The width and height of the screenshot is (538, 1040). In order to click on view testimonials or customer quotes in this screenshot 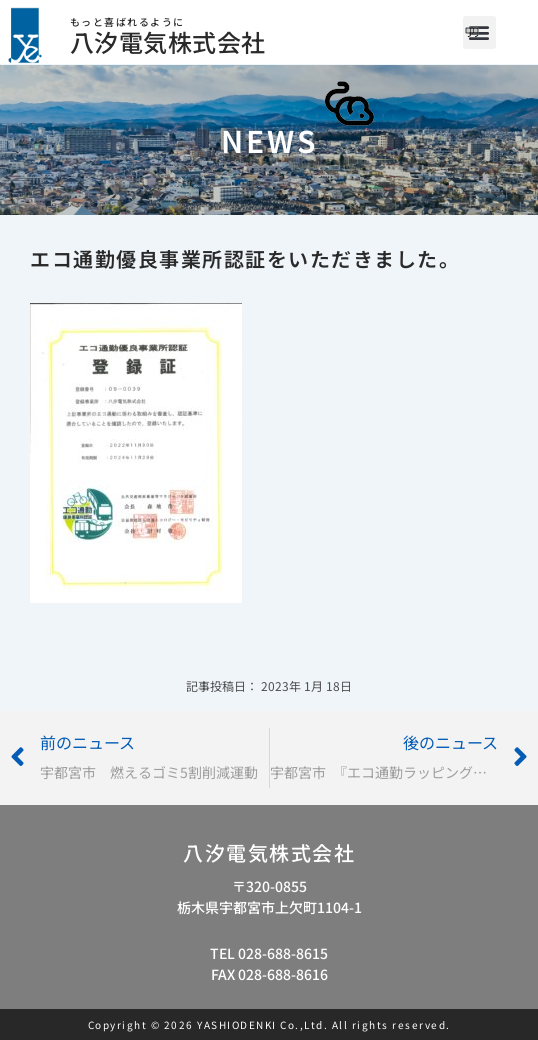, I will do `click(472, 32)`.